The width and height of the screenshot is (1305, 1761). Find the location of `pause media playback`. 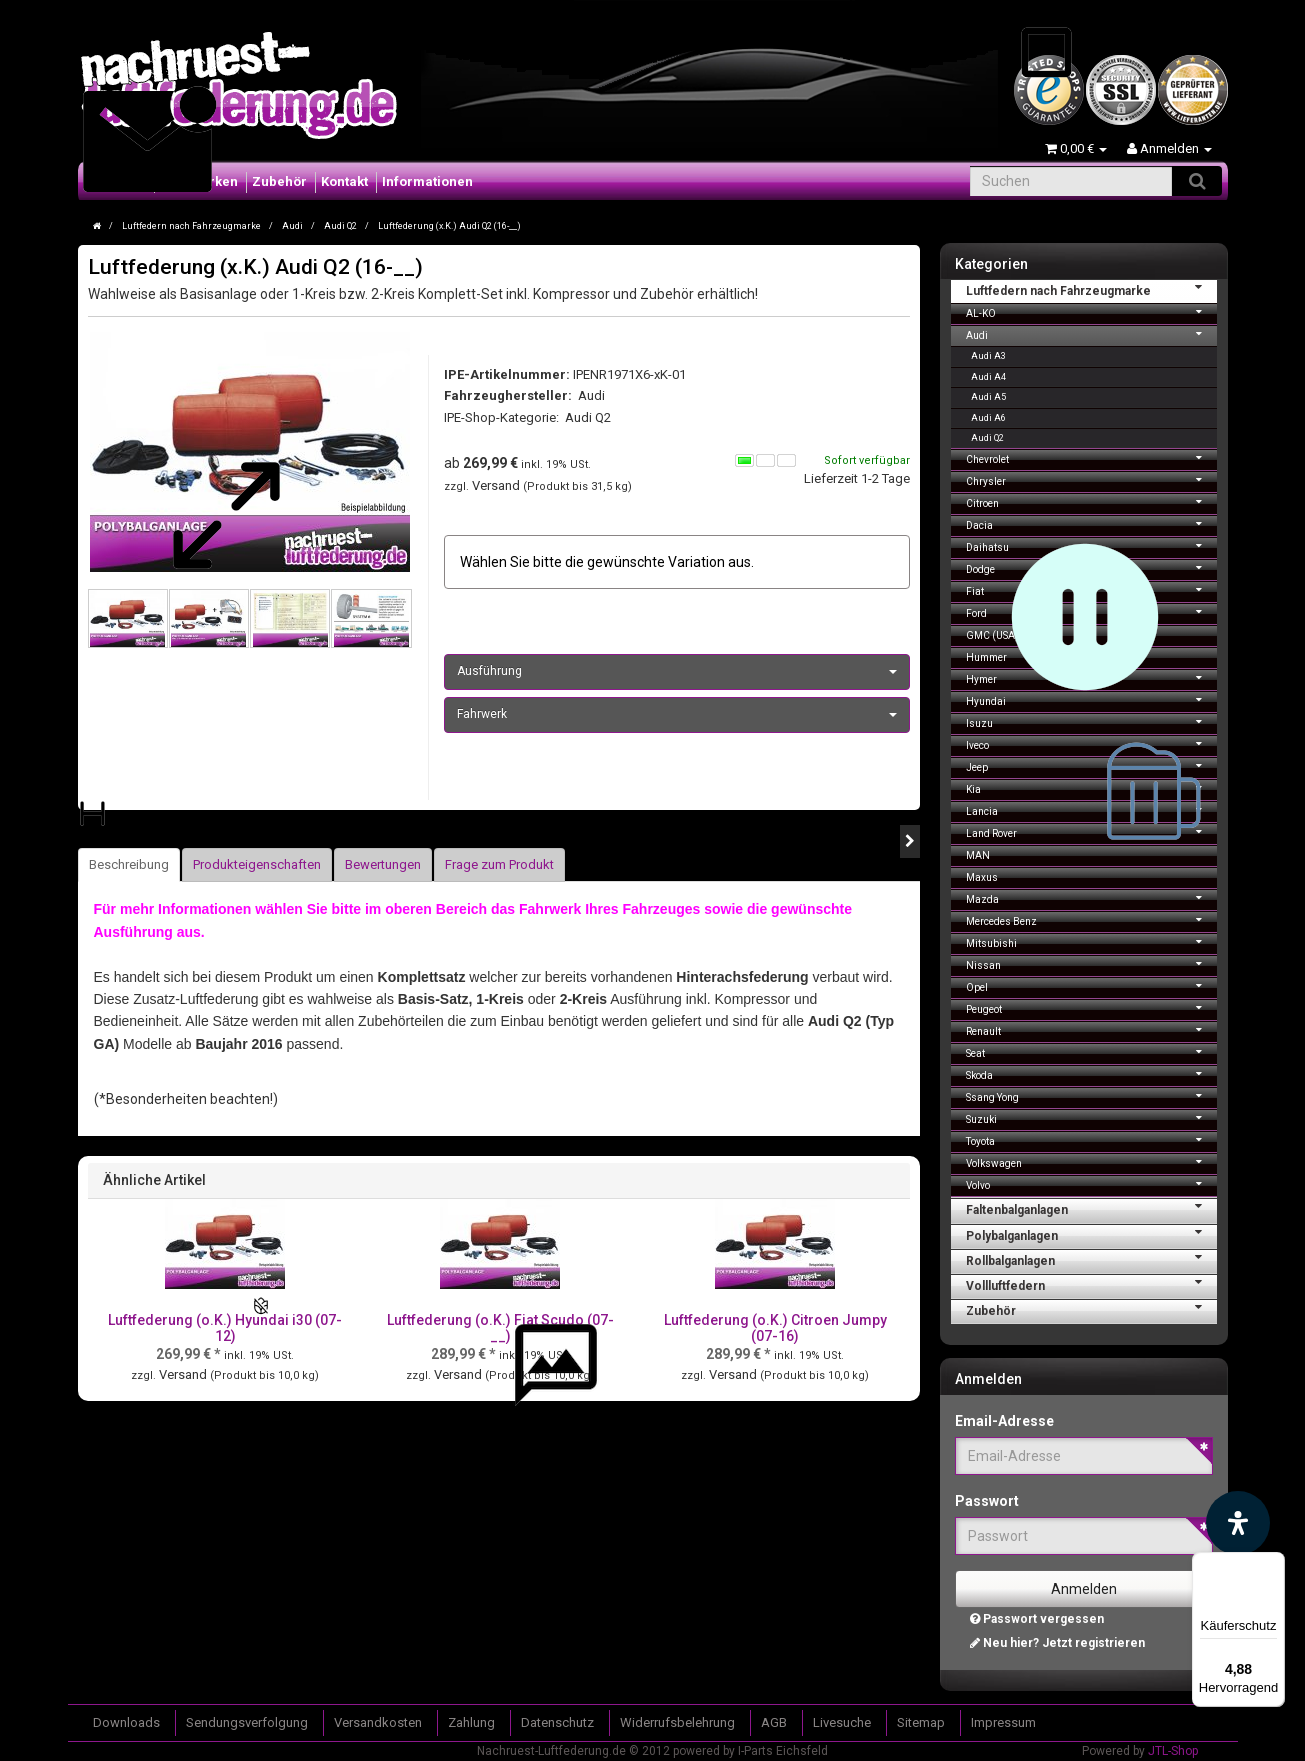

pause media playback is located at coordinates (1085, 617).